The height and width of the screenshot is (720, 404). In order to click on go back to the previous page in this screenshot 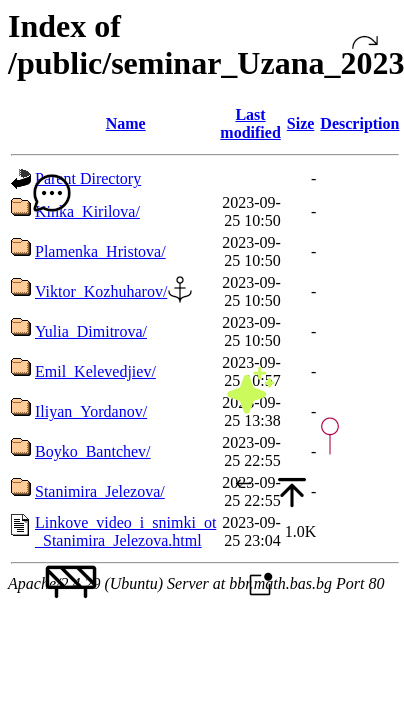, I will do `click(243, 483)`.